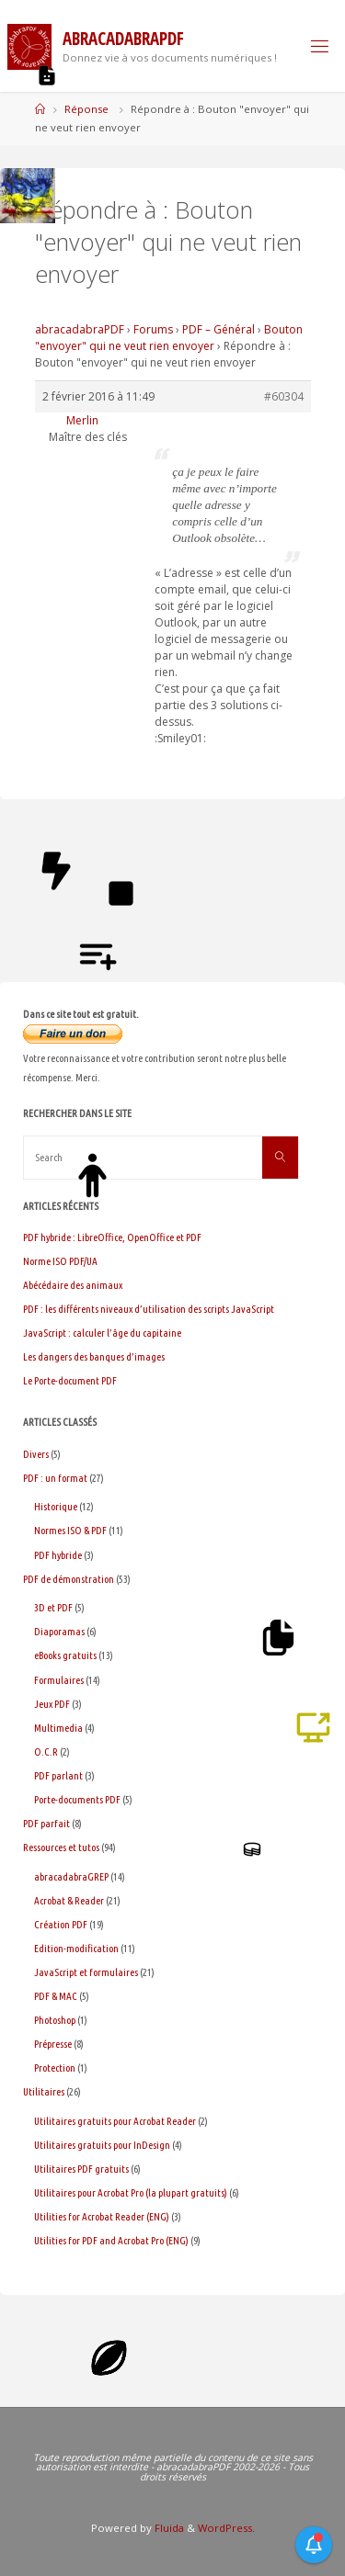 Image resolution: width=345 pixels, height=2576 pixels. Describe the element at coordinates (109, 2357) in the screenshot. I see `view rugby sports content` at that location.